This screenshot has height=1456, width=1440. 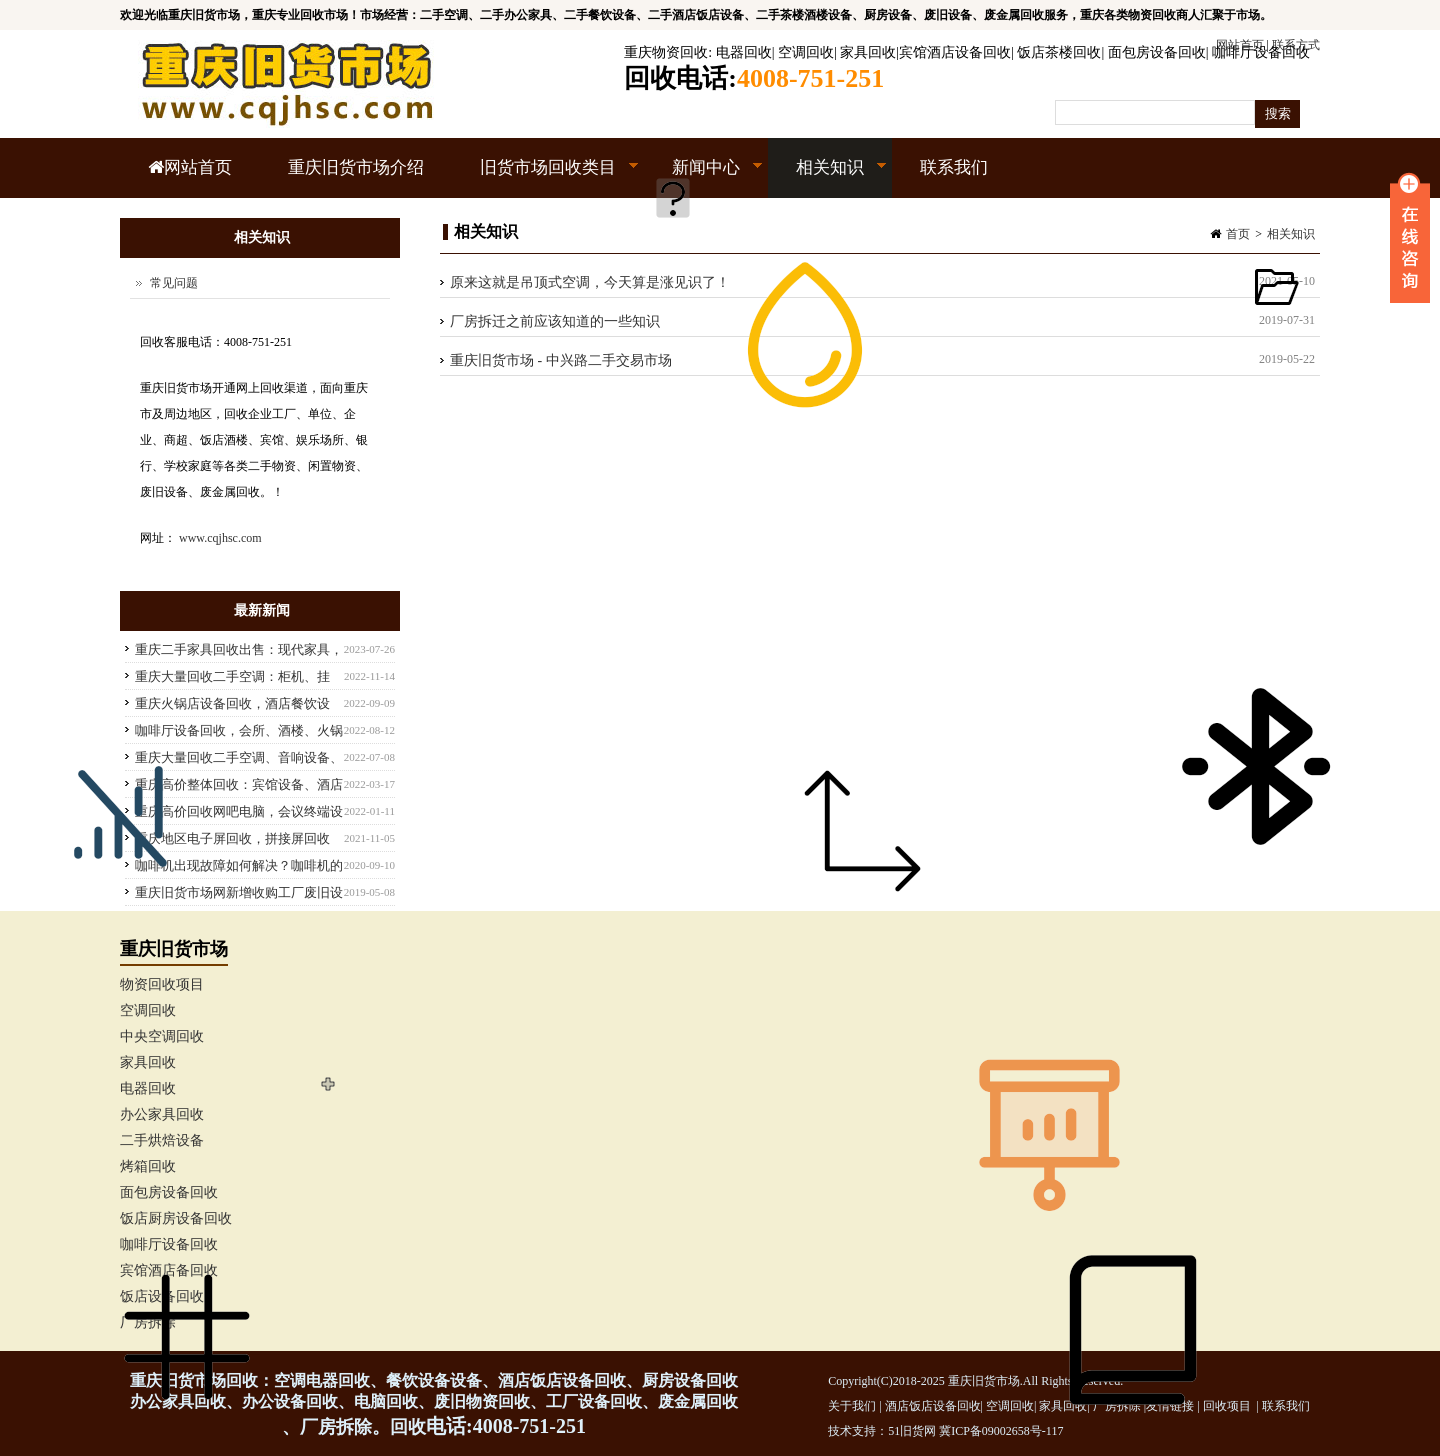 What do you see at coordinates (122, 818) in the screenshot?
I see `no cellular signal available` at bounding box center [122, 818].